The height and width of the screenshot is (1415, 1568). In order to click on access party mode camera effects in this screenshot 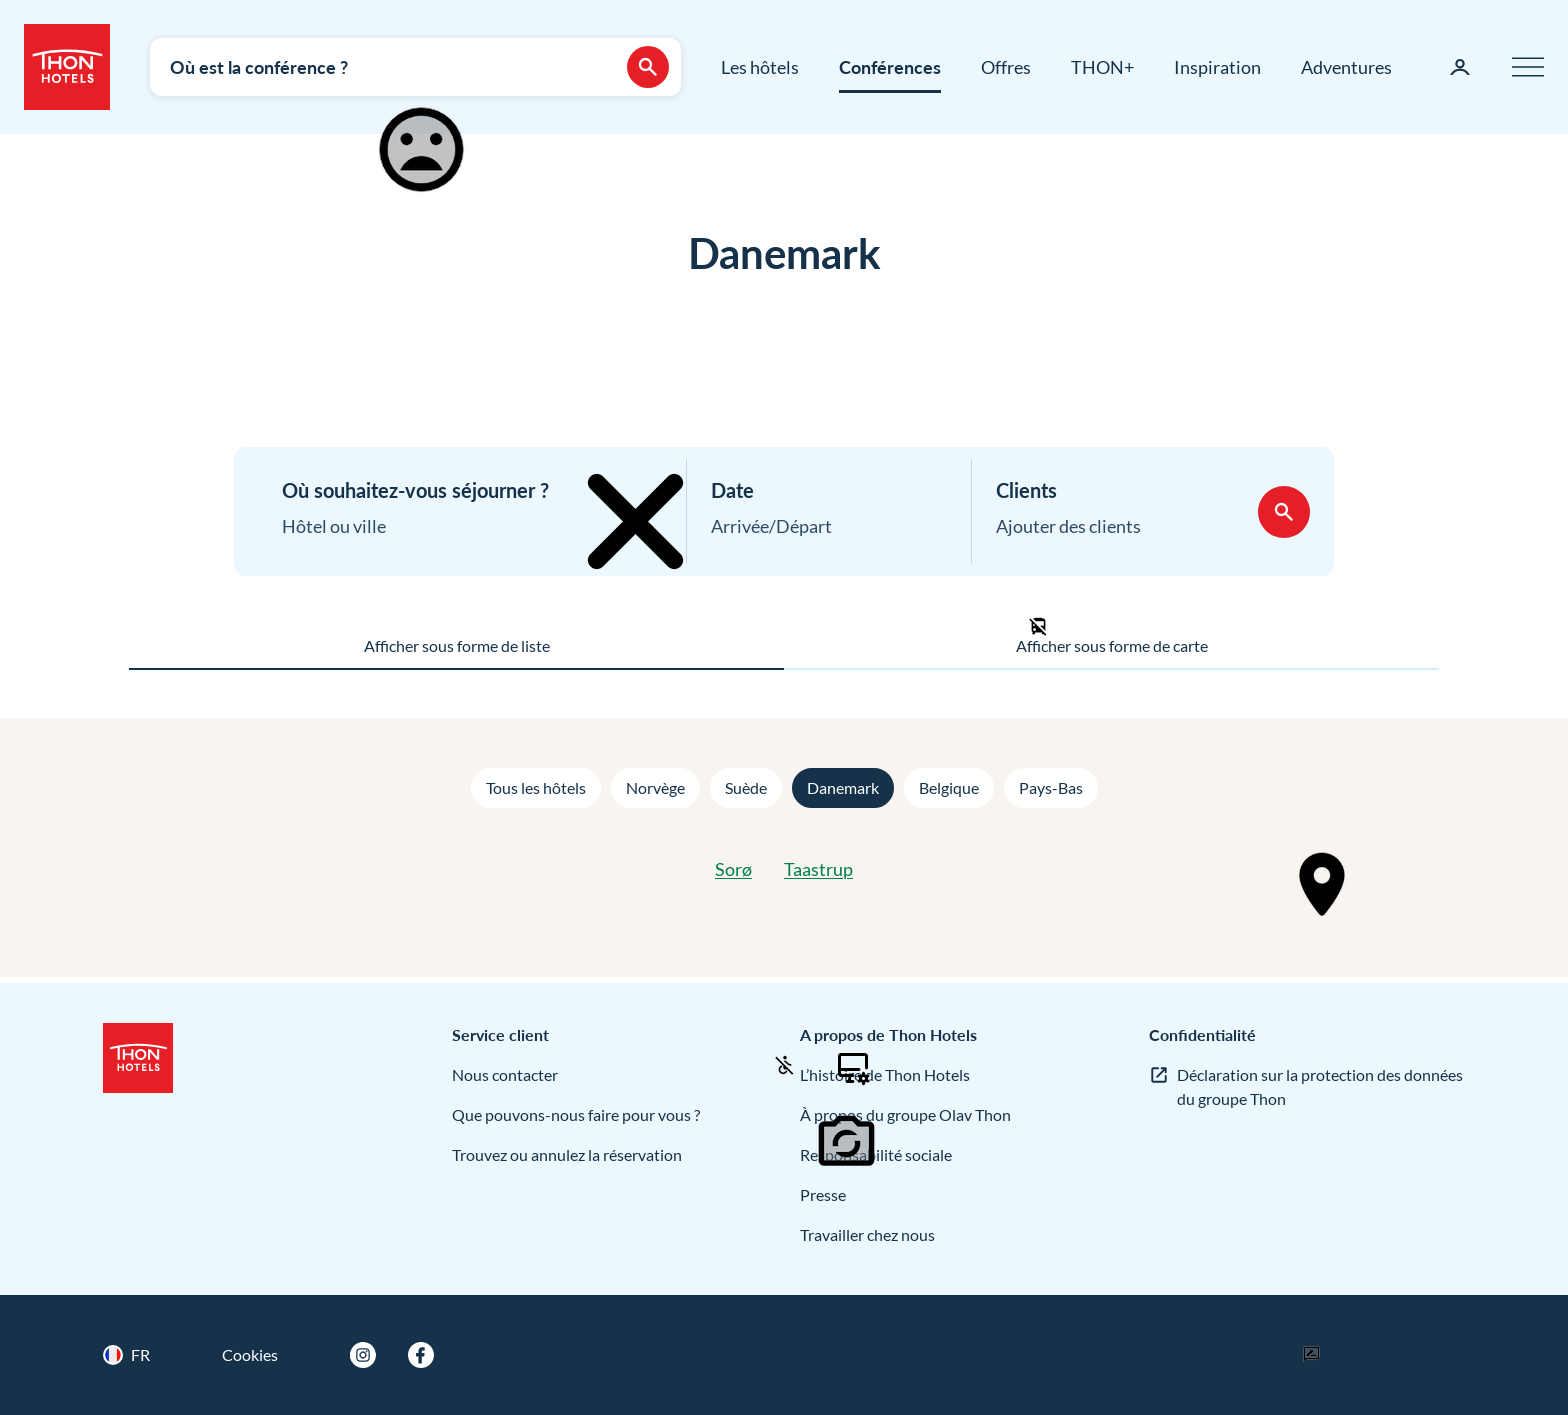, I will do `click(846, 1143)`.